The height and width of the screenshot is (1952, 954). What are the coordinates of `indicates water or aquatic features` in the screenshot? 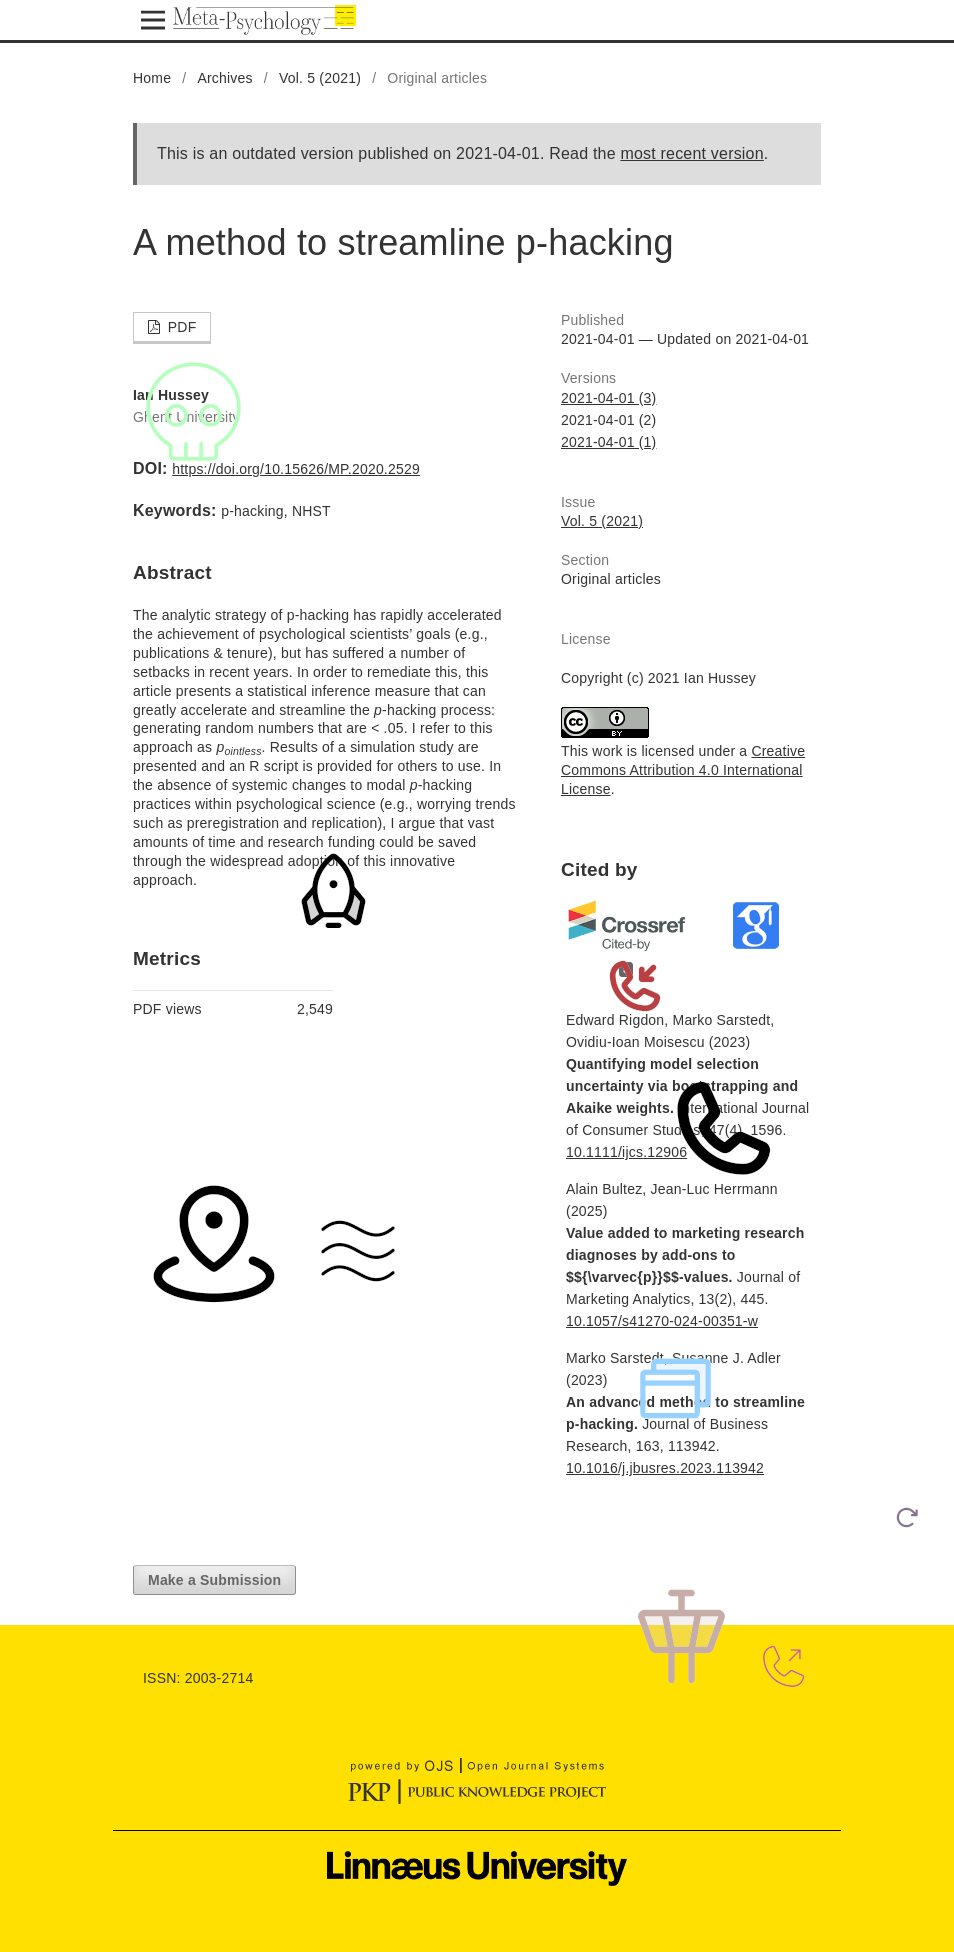 It's located at (358, 1251).